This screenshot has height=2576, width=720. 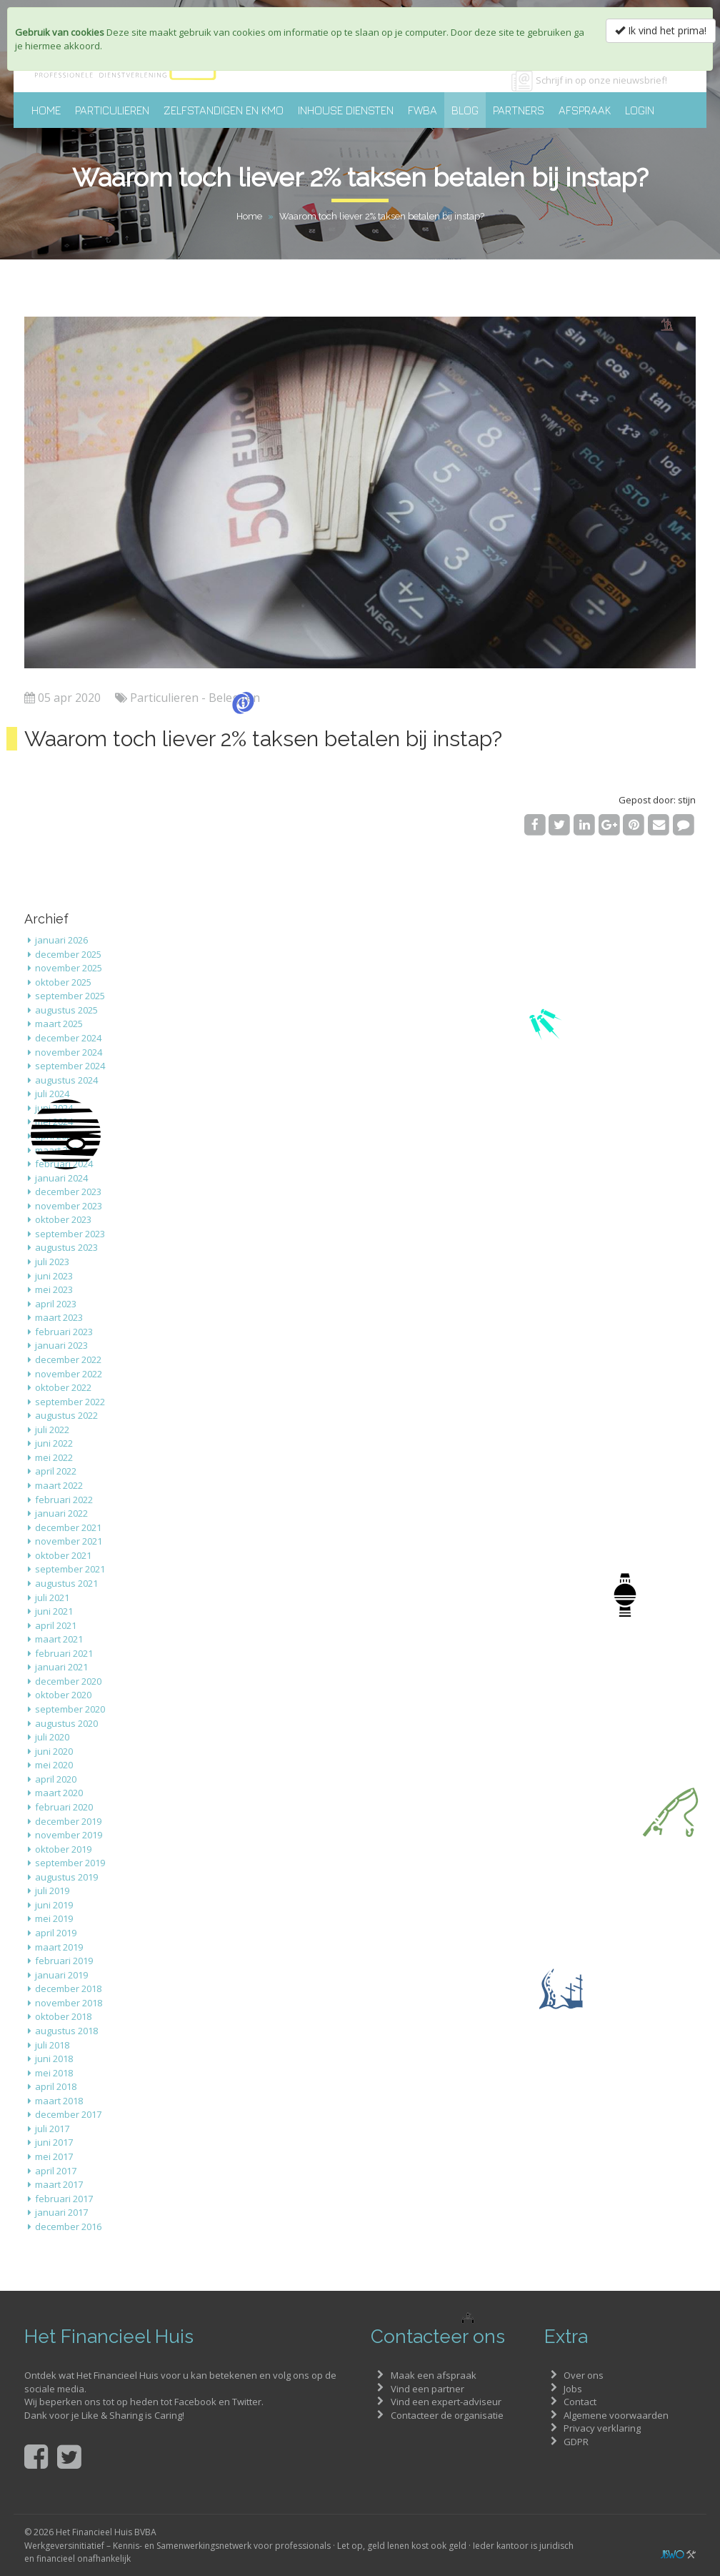 I want to click on sea monster encounter or kraken attack event, so click(x=561, y=1988).